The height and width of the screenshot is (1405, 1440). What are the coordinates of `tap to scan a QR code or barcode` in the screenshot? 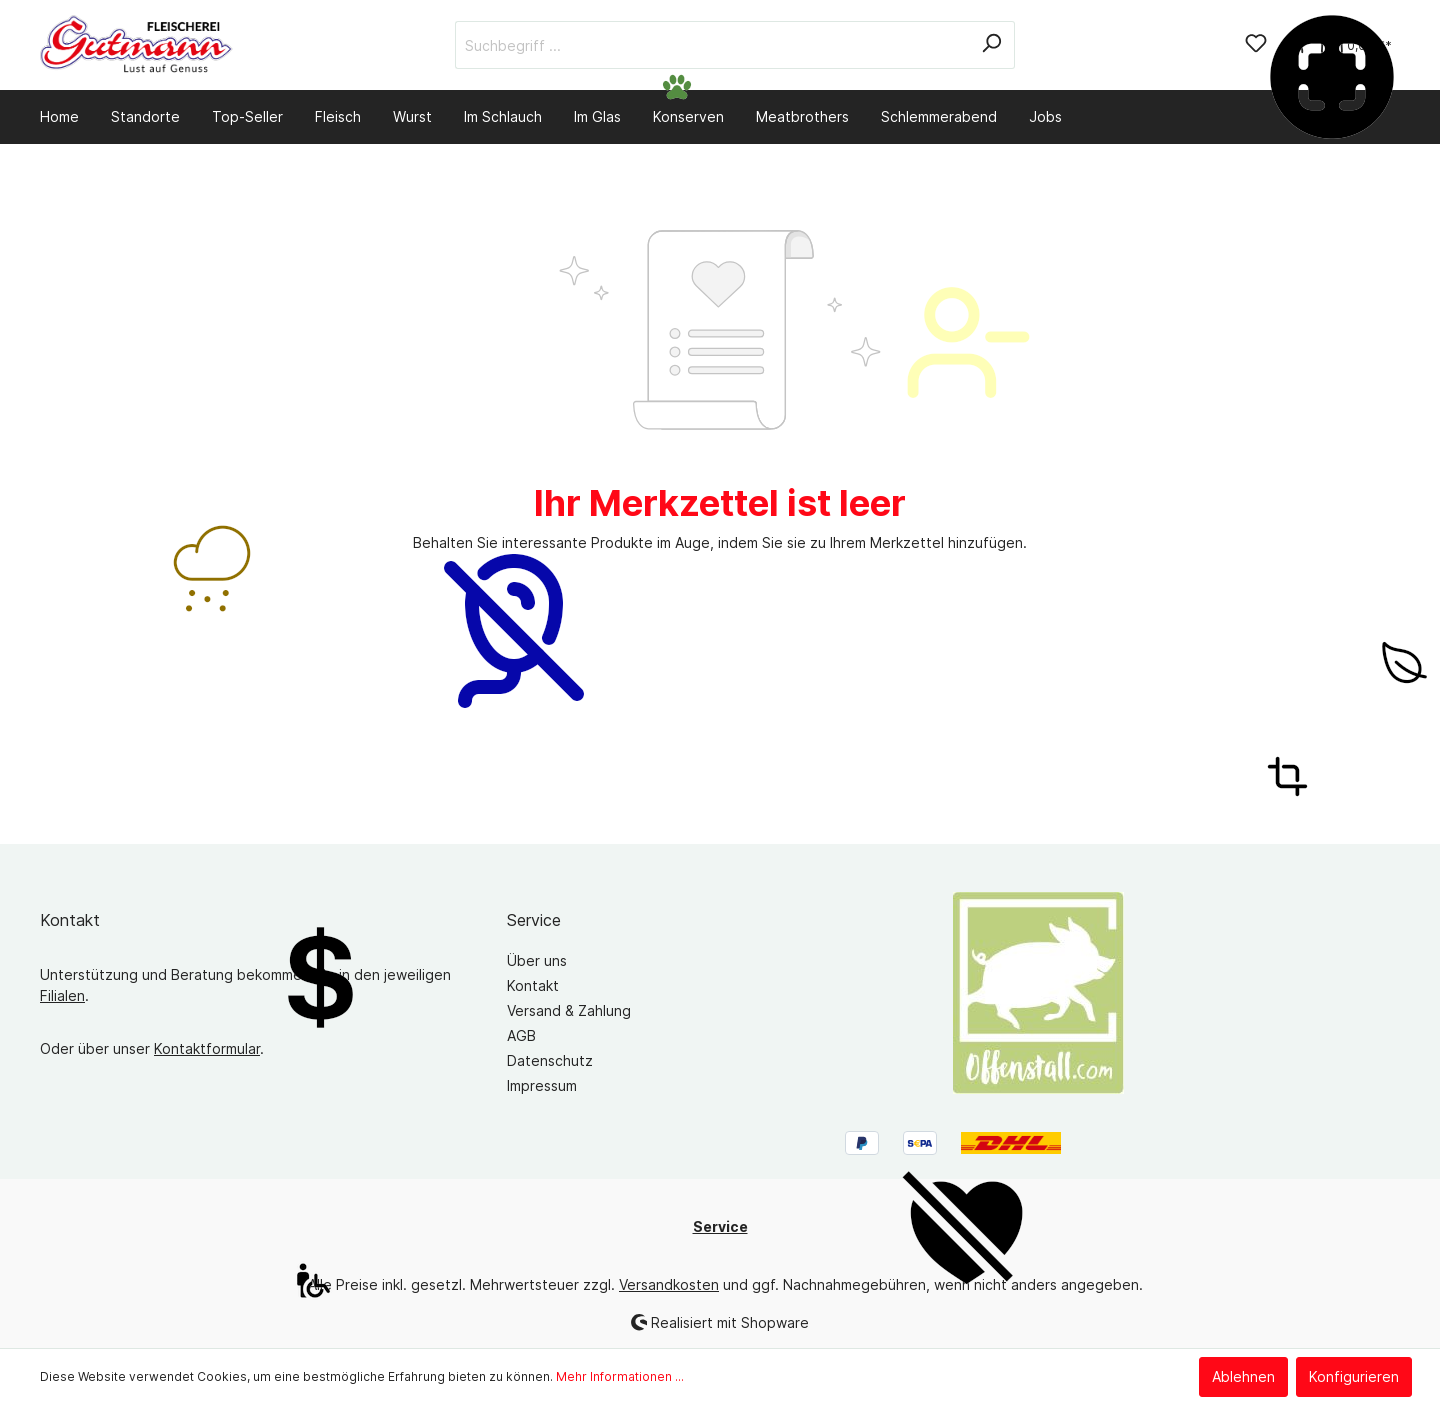 It's located at (1332, 77).